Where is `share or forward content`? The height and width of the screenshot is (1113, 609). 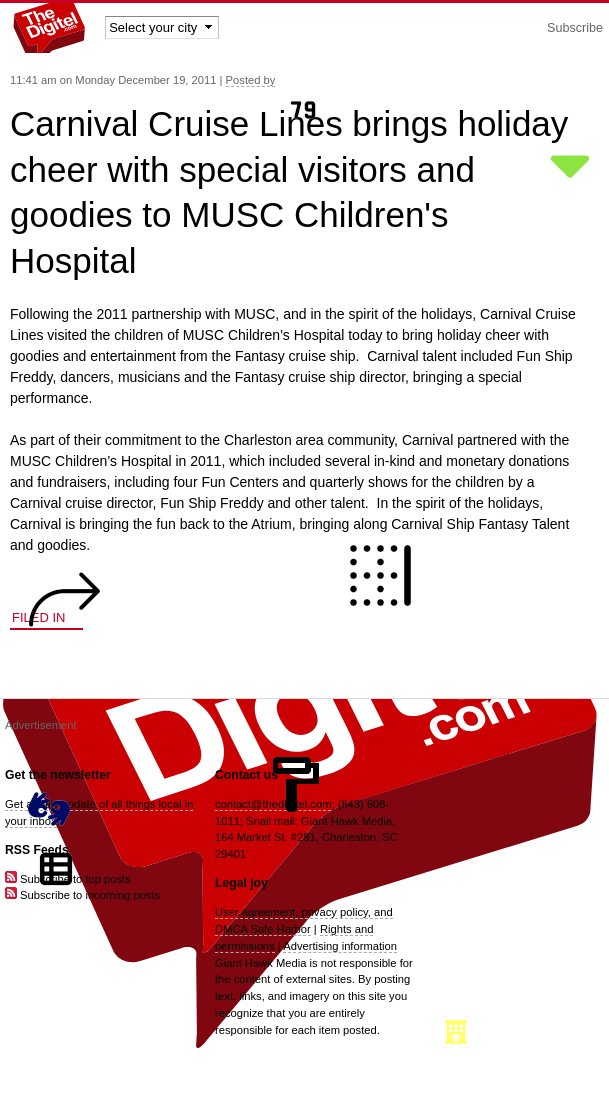
share or forward content is located at coordinates (64, 599).